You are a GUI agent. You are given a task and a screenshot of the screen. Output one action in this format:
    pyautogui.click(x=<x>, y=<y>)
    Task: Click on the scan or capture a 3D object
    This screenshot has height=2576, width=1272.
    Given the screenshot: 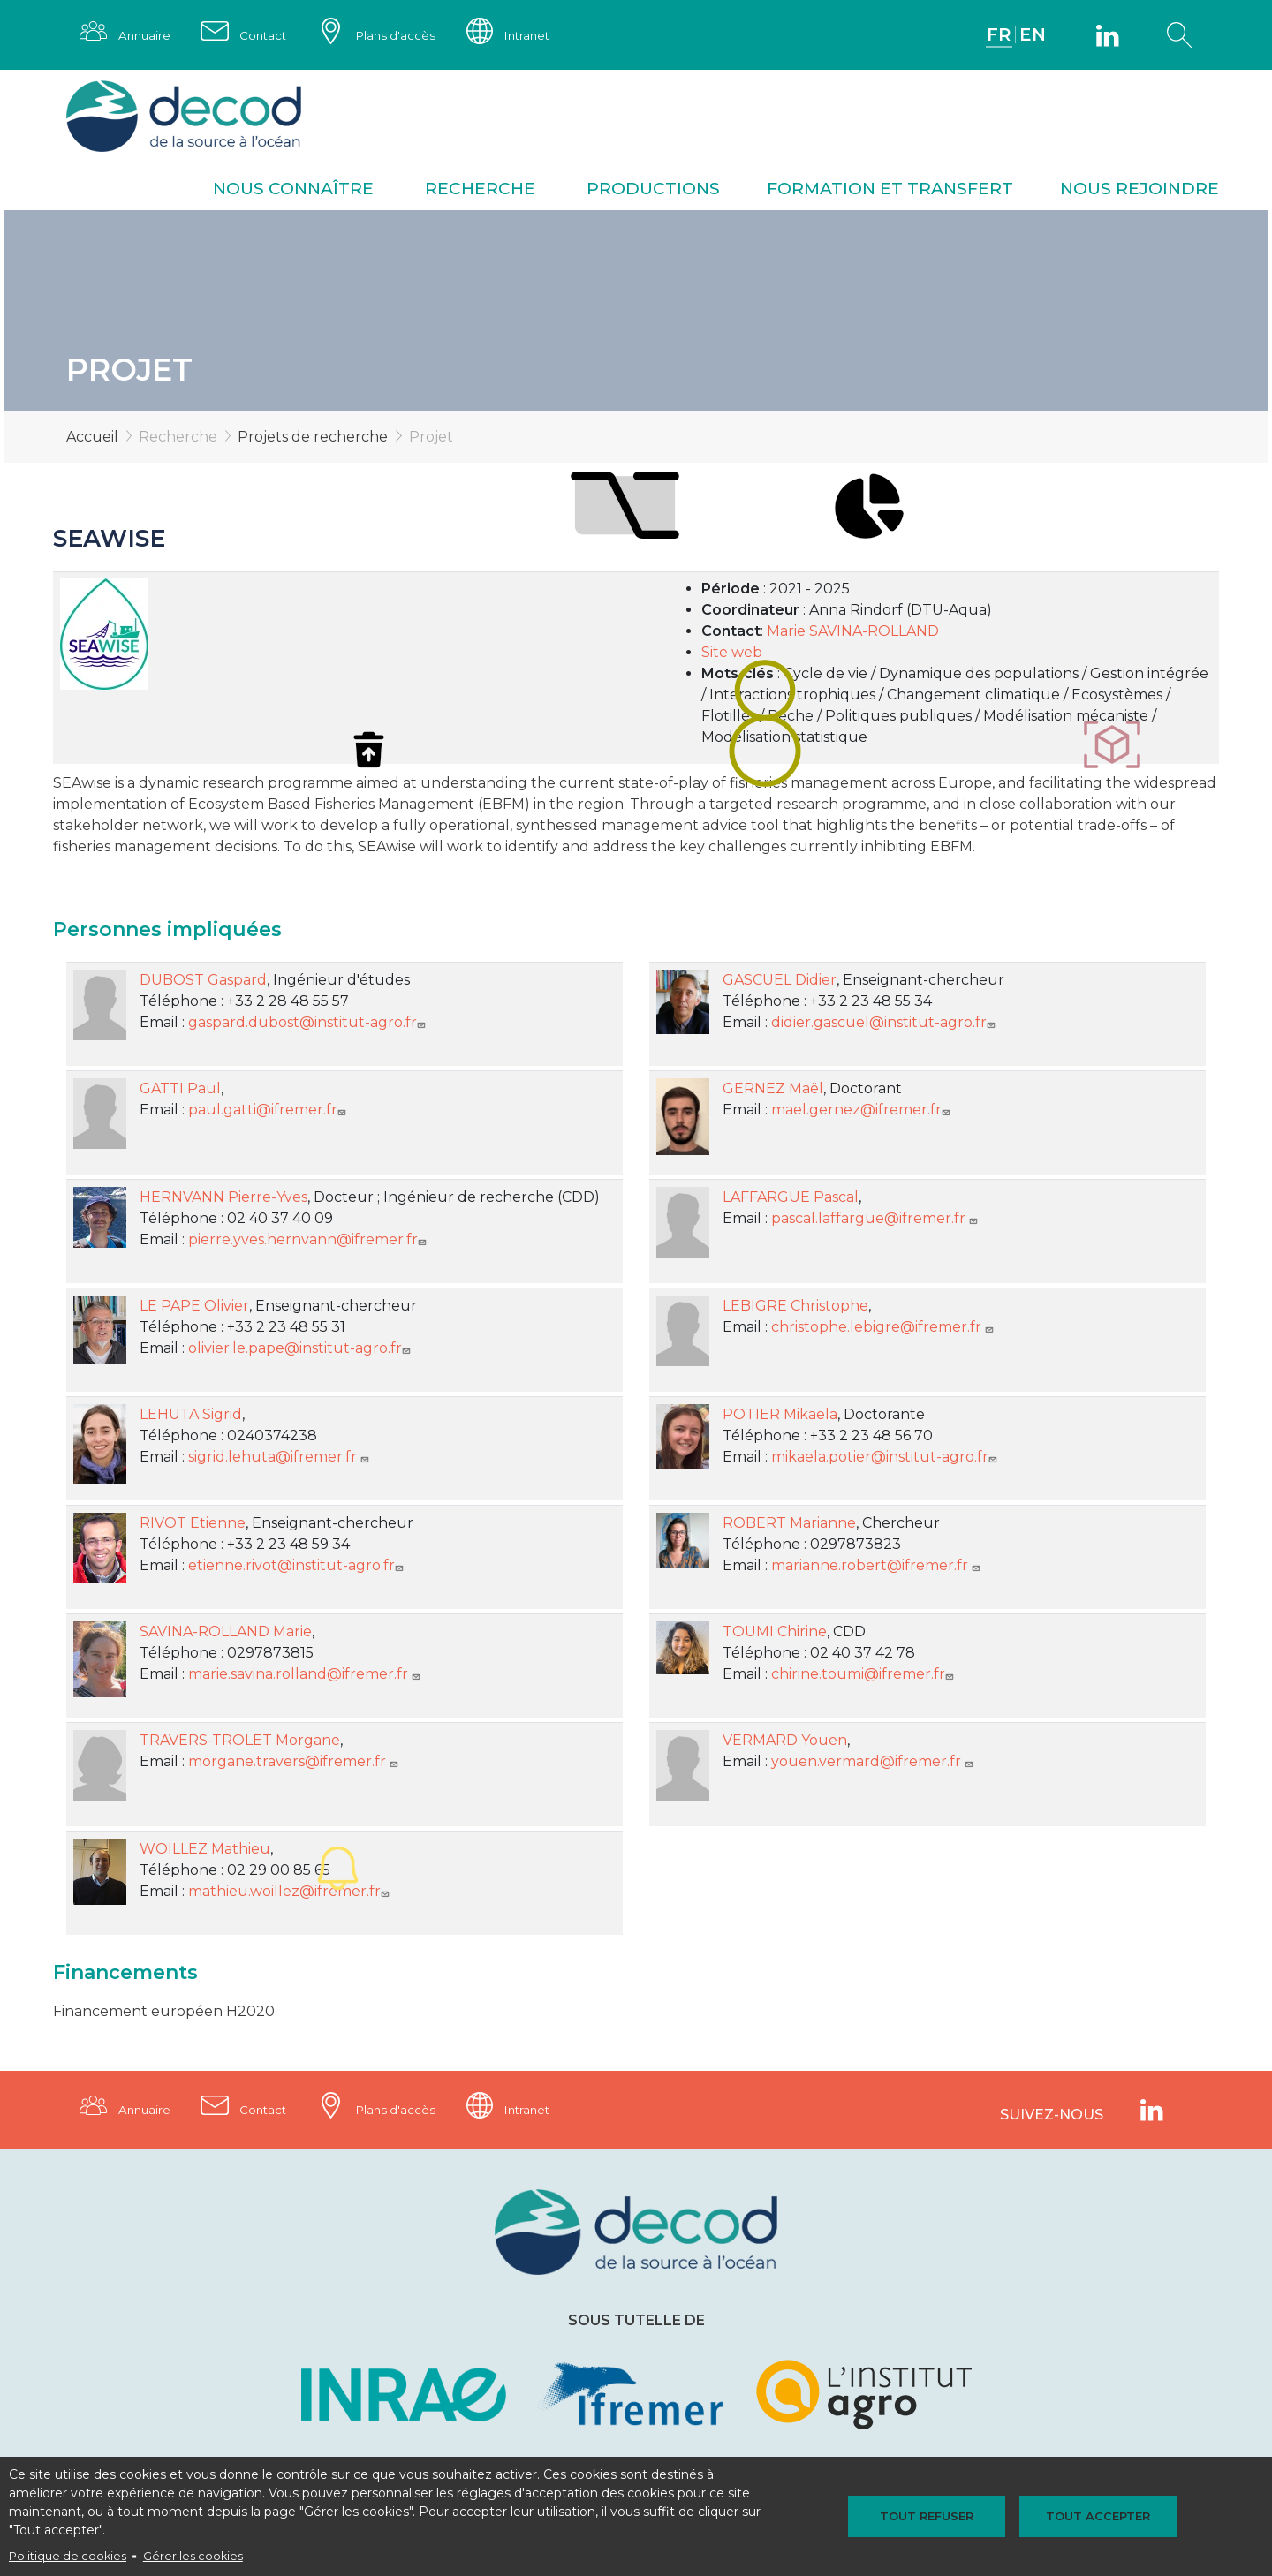 What is the action you would take?
    pyautogui.click(x=1112, y=744)
    